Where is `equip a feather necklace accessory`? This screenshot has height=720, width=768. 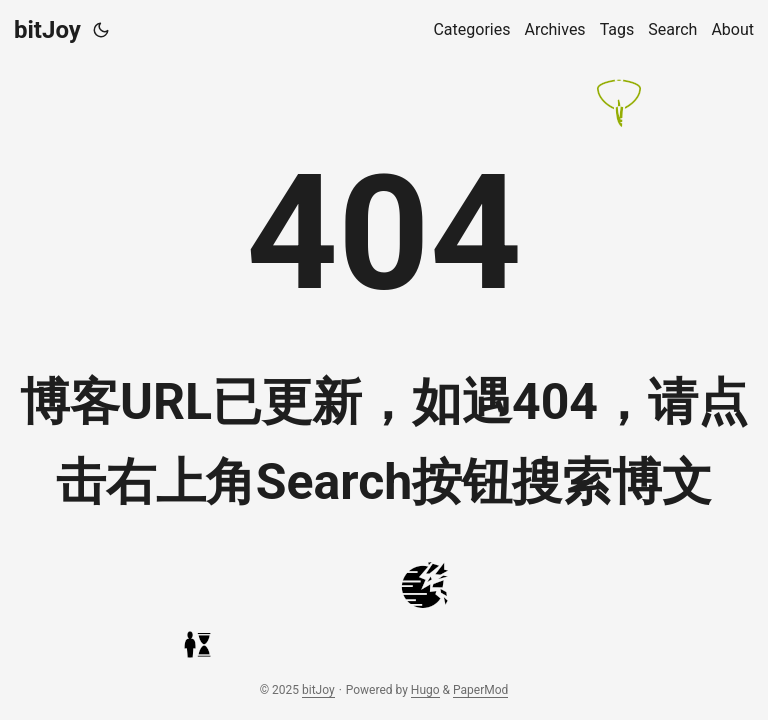 equip a feather necklace accessory is located at coordinates (619, 103).